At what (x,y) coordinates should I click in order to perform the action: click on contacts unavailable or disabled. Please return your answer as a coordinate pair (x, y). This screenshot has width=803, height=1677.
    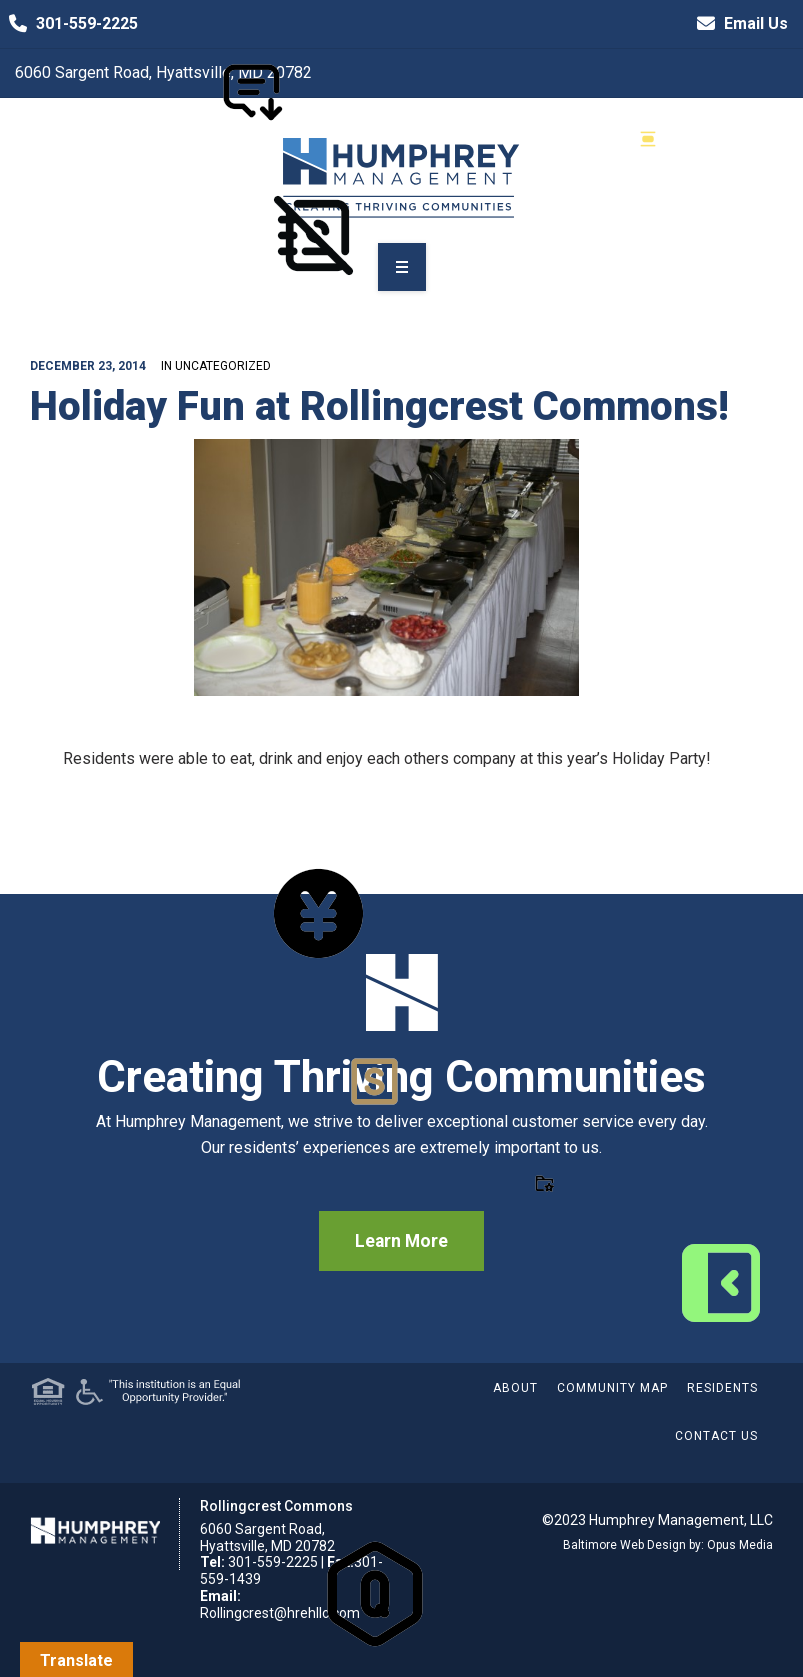
    Looking at the image, I should click on (313, 235).